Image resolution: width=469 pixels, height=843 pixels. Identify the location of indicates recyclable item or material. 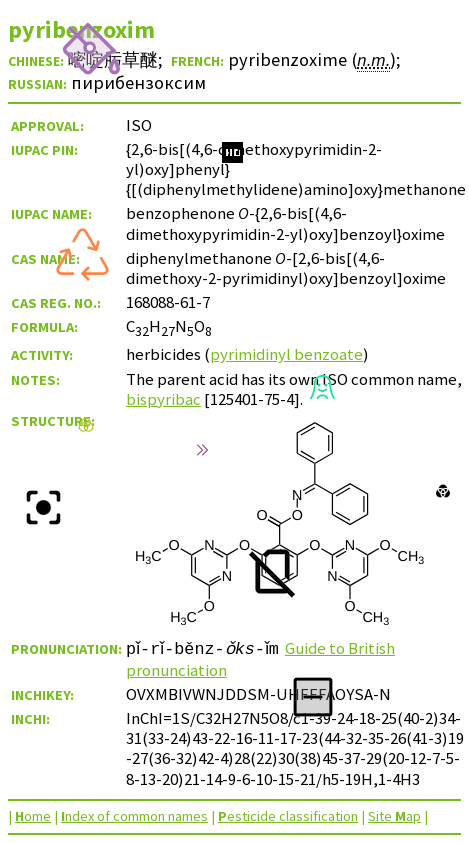
(82, 254).